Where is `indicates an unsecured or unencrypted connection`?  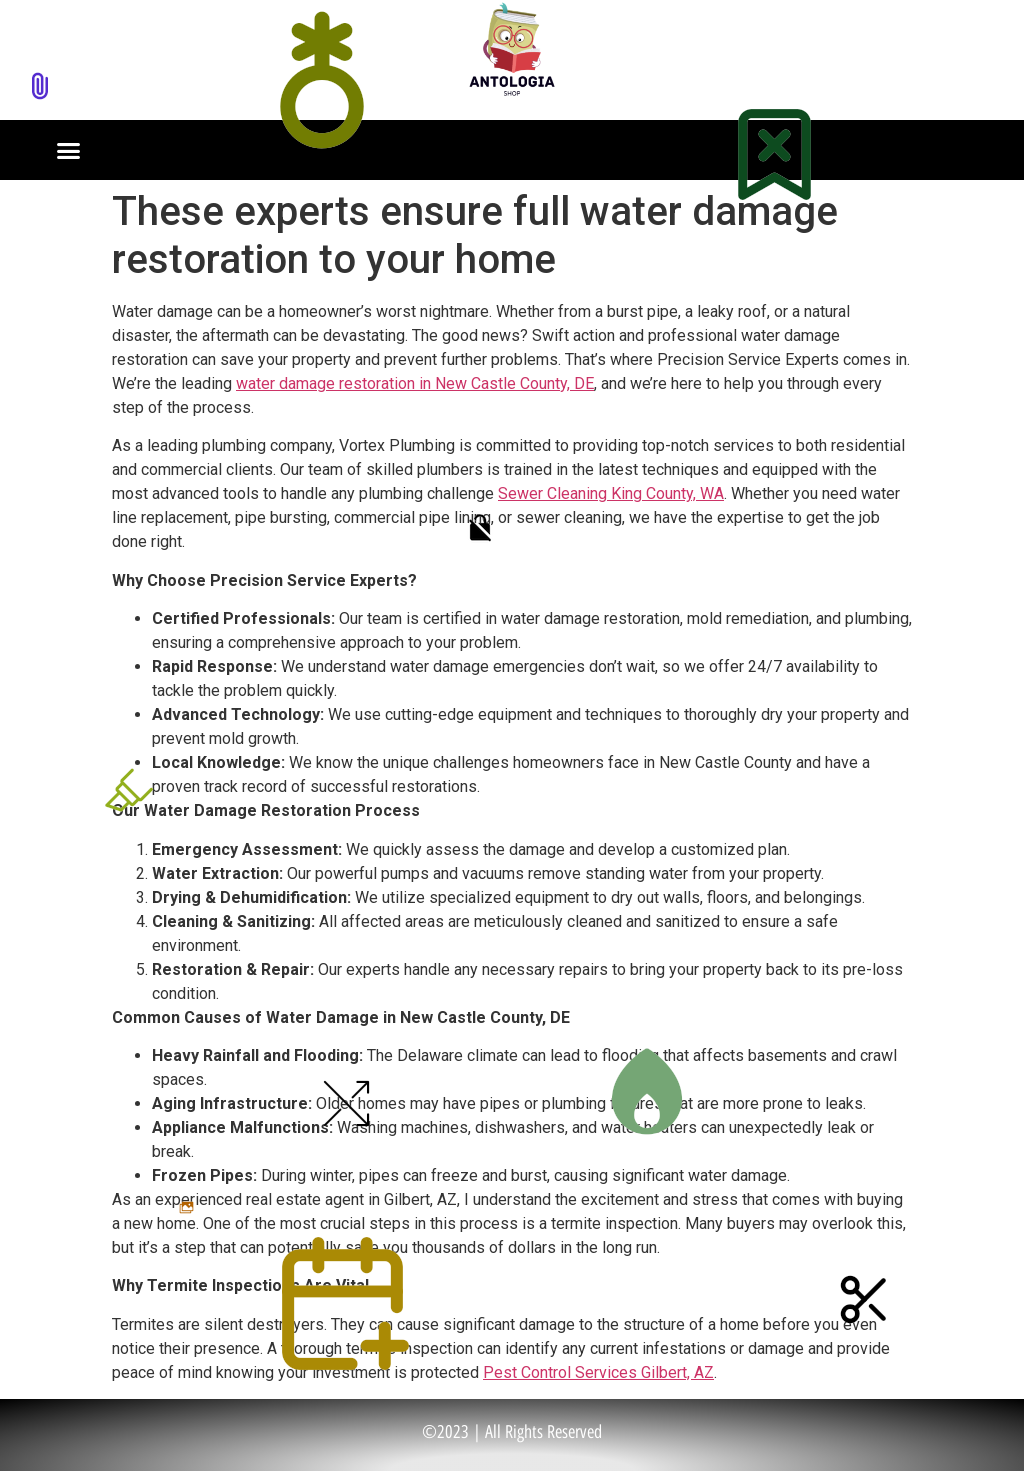 indicates an unsecured or unencrypted connection is located at coordinates (480, 528).